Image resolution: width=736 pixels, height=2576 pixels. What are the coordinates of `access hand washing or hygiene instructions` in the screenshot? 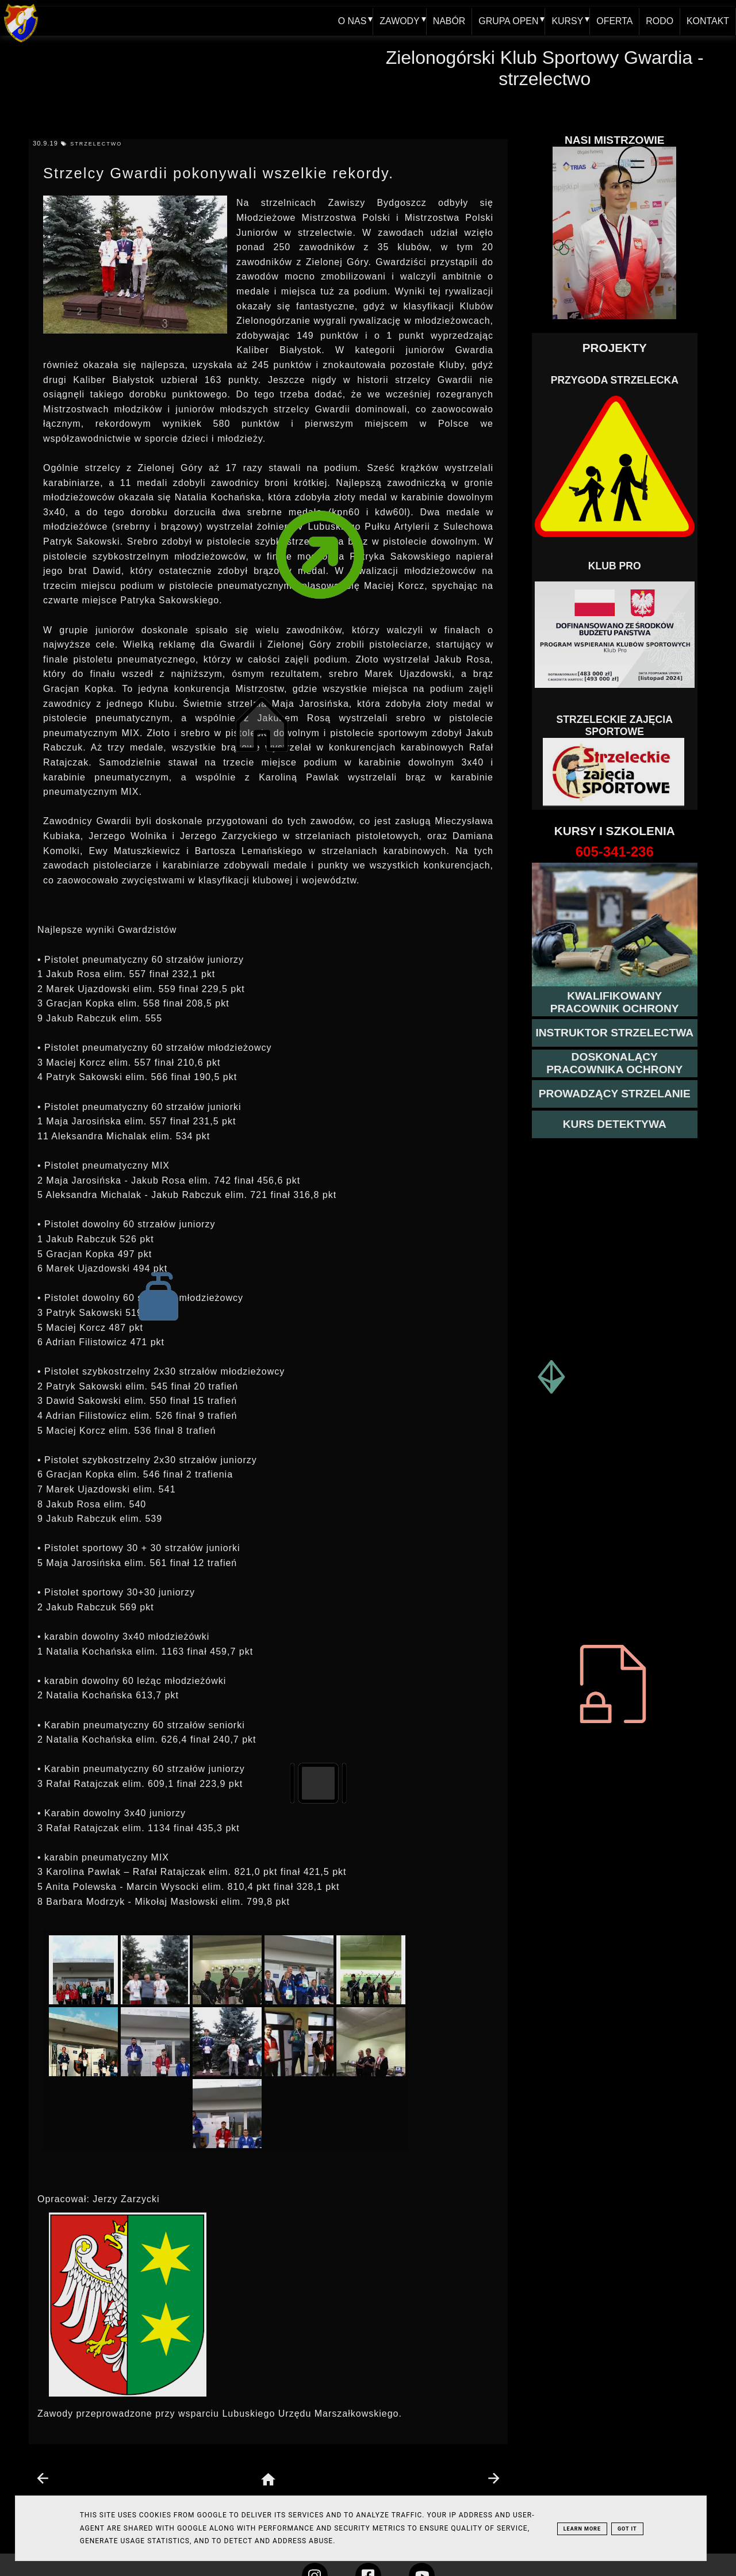 It's located at (158, 1297).